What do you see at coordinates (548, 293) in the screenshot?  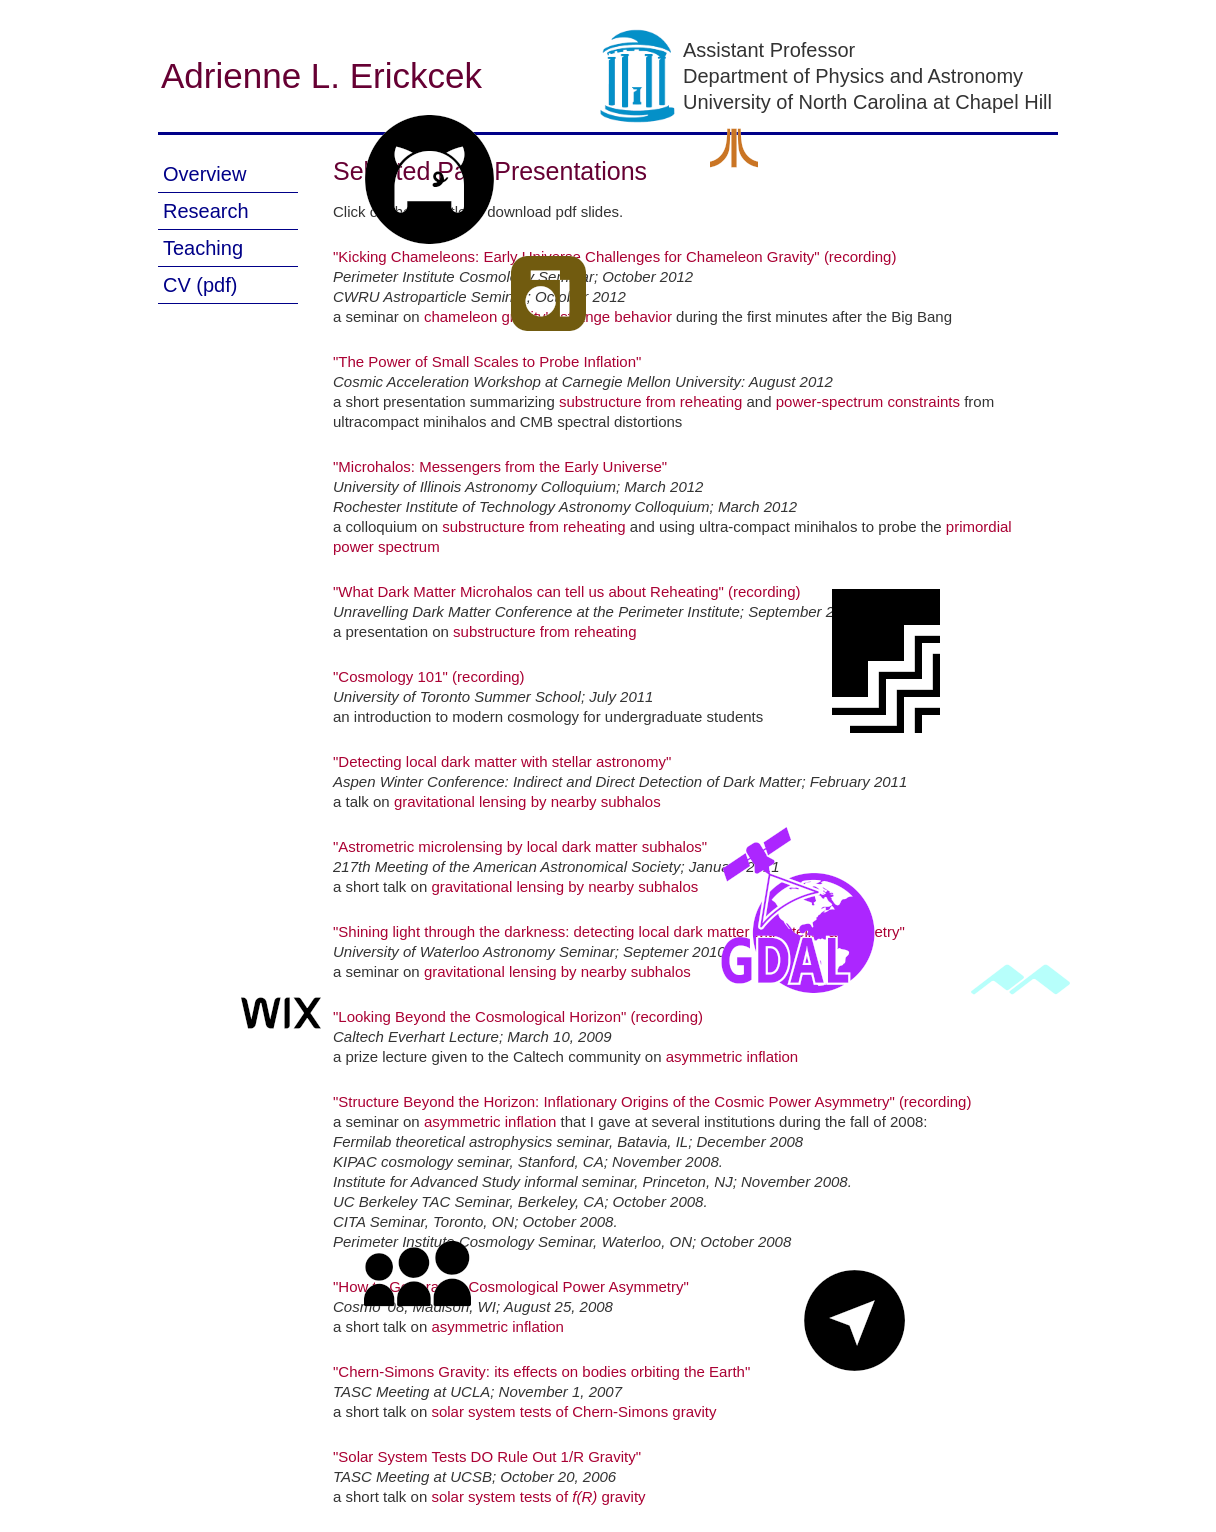 I see `open the Anytype app` at bounding box center [548, 293].